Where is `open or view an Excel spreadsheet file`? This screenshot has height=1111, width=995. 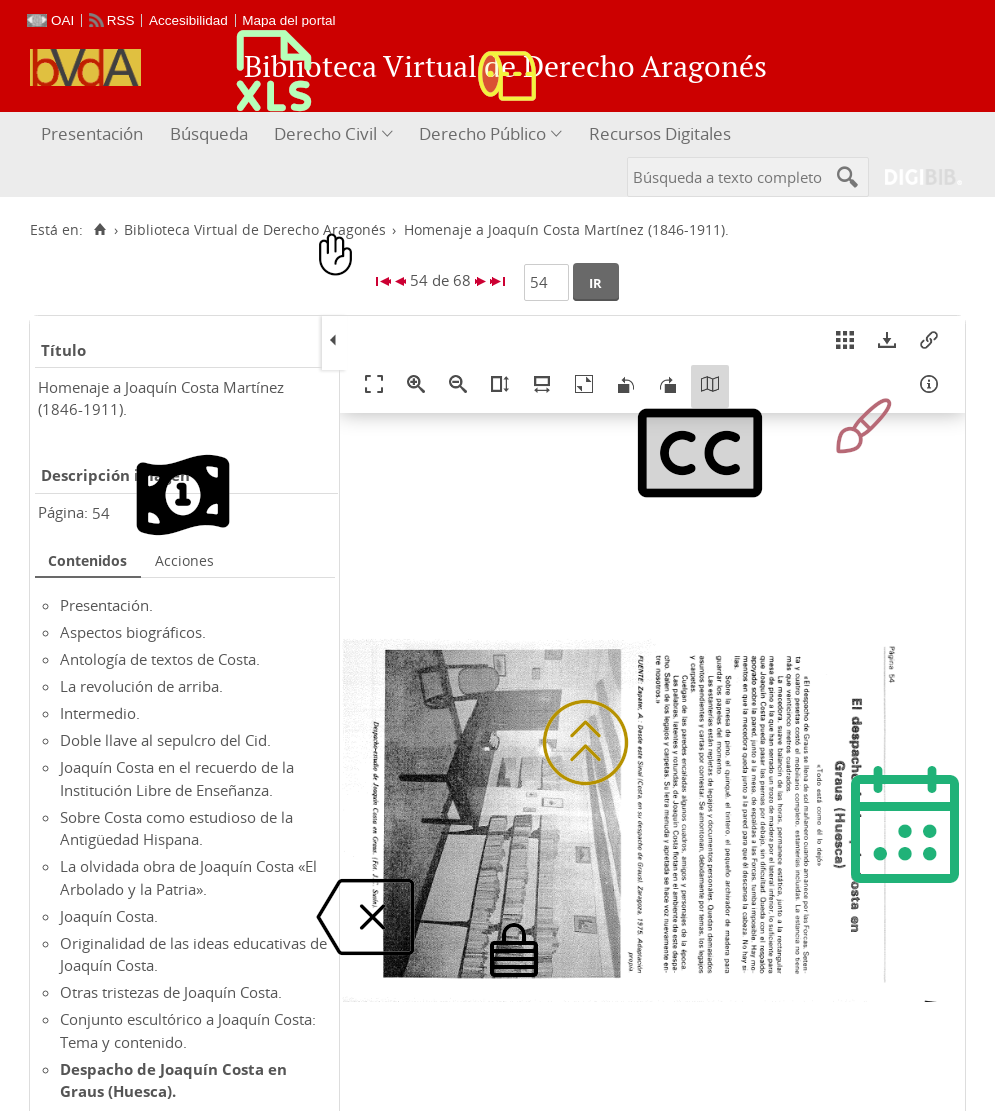 open or view an Excel spreadsheet file is located at coordinates (274, 74).